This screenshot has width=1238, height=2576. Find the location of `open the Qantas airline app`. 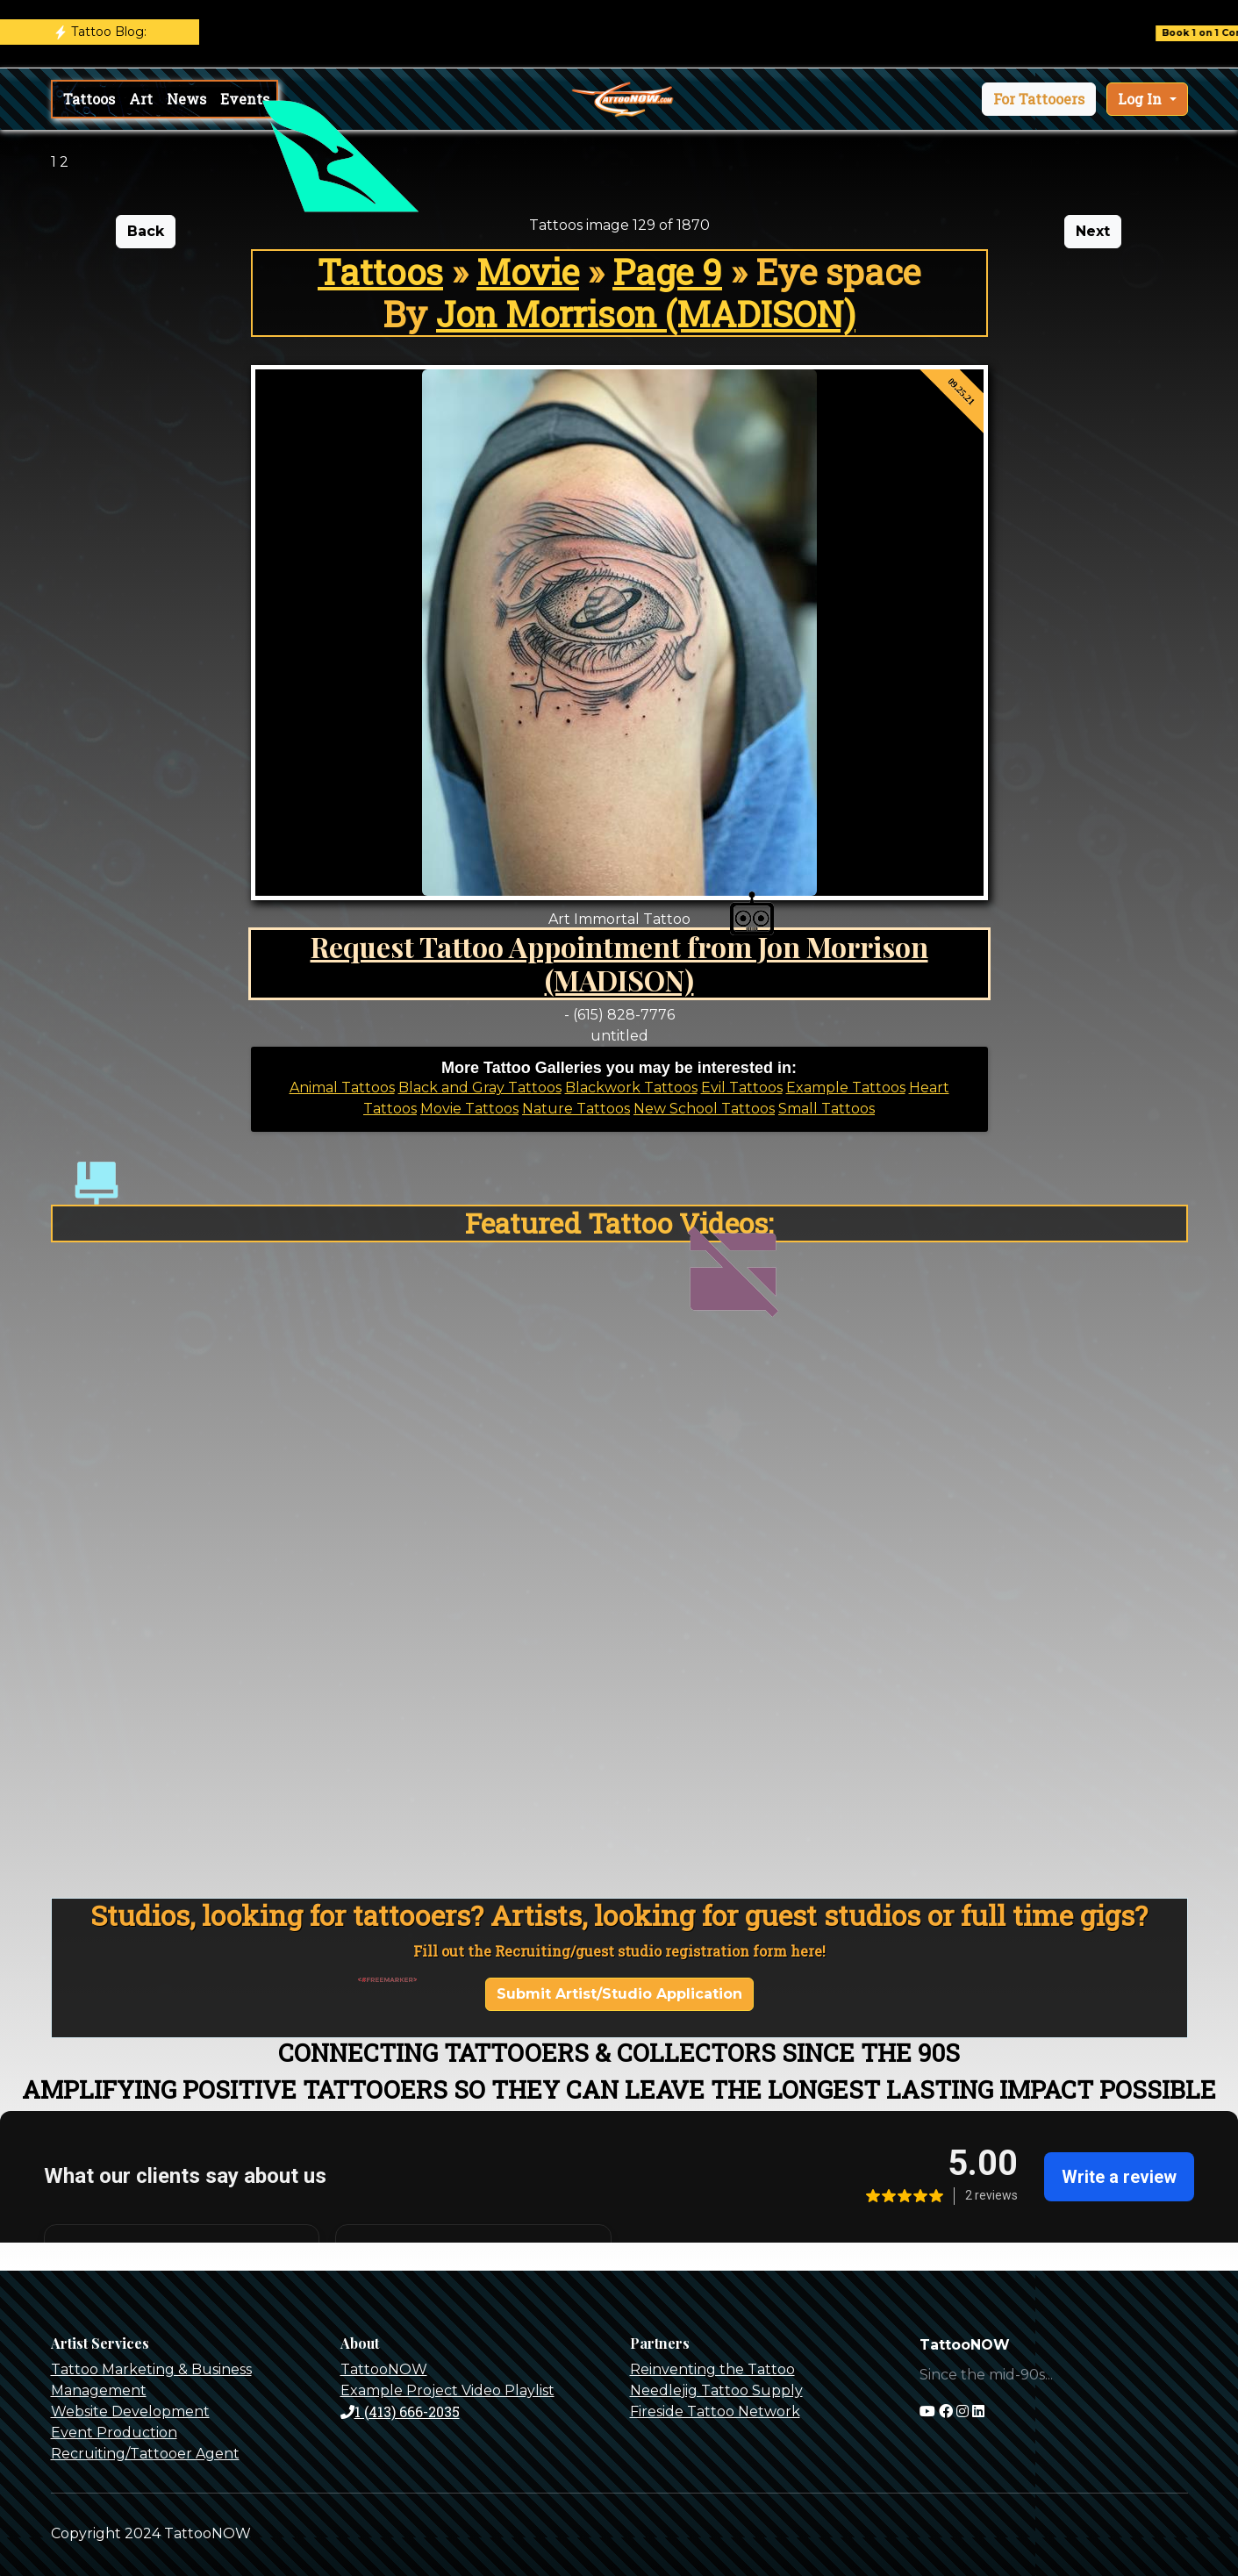

open the Qantas airline app is located at coordinates (340, 156).